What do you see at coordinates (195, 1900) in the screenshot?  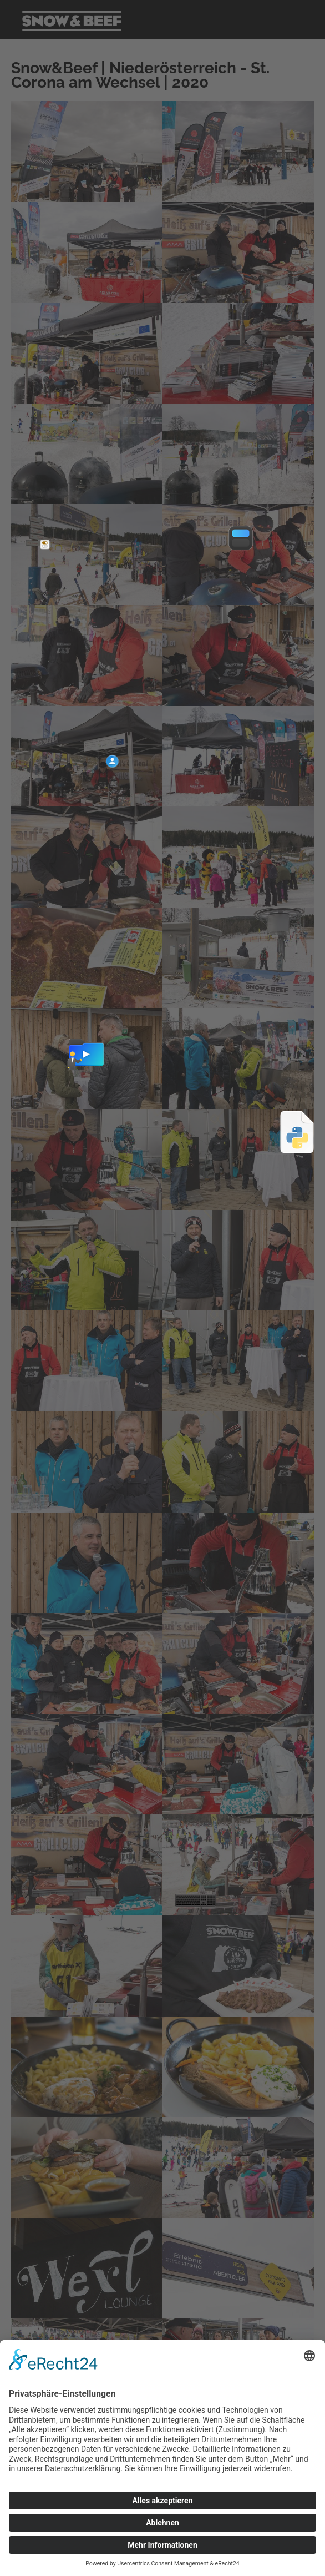 I see `indicates extended keyboard connected via bluetooth` at bounding box center [195, 1900].